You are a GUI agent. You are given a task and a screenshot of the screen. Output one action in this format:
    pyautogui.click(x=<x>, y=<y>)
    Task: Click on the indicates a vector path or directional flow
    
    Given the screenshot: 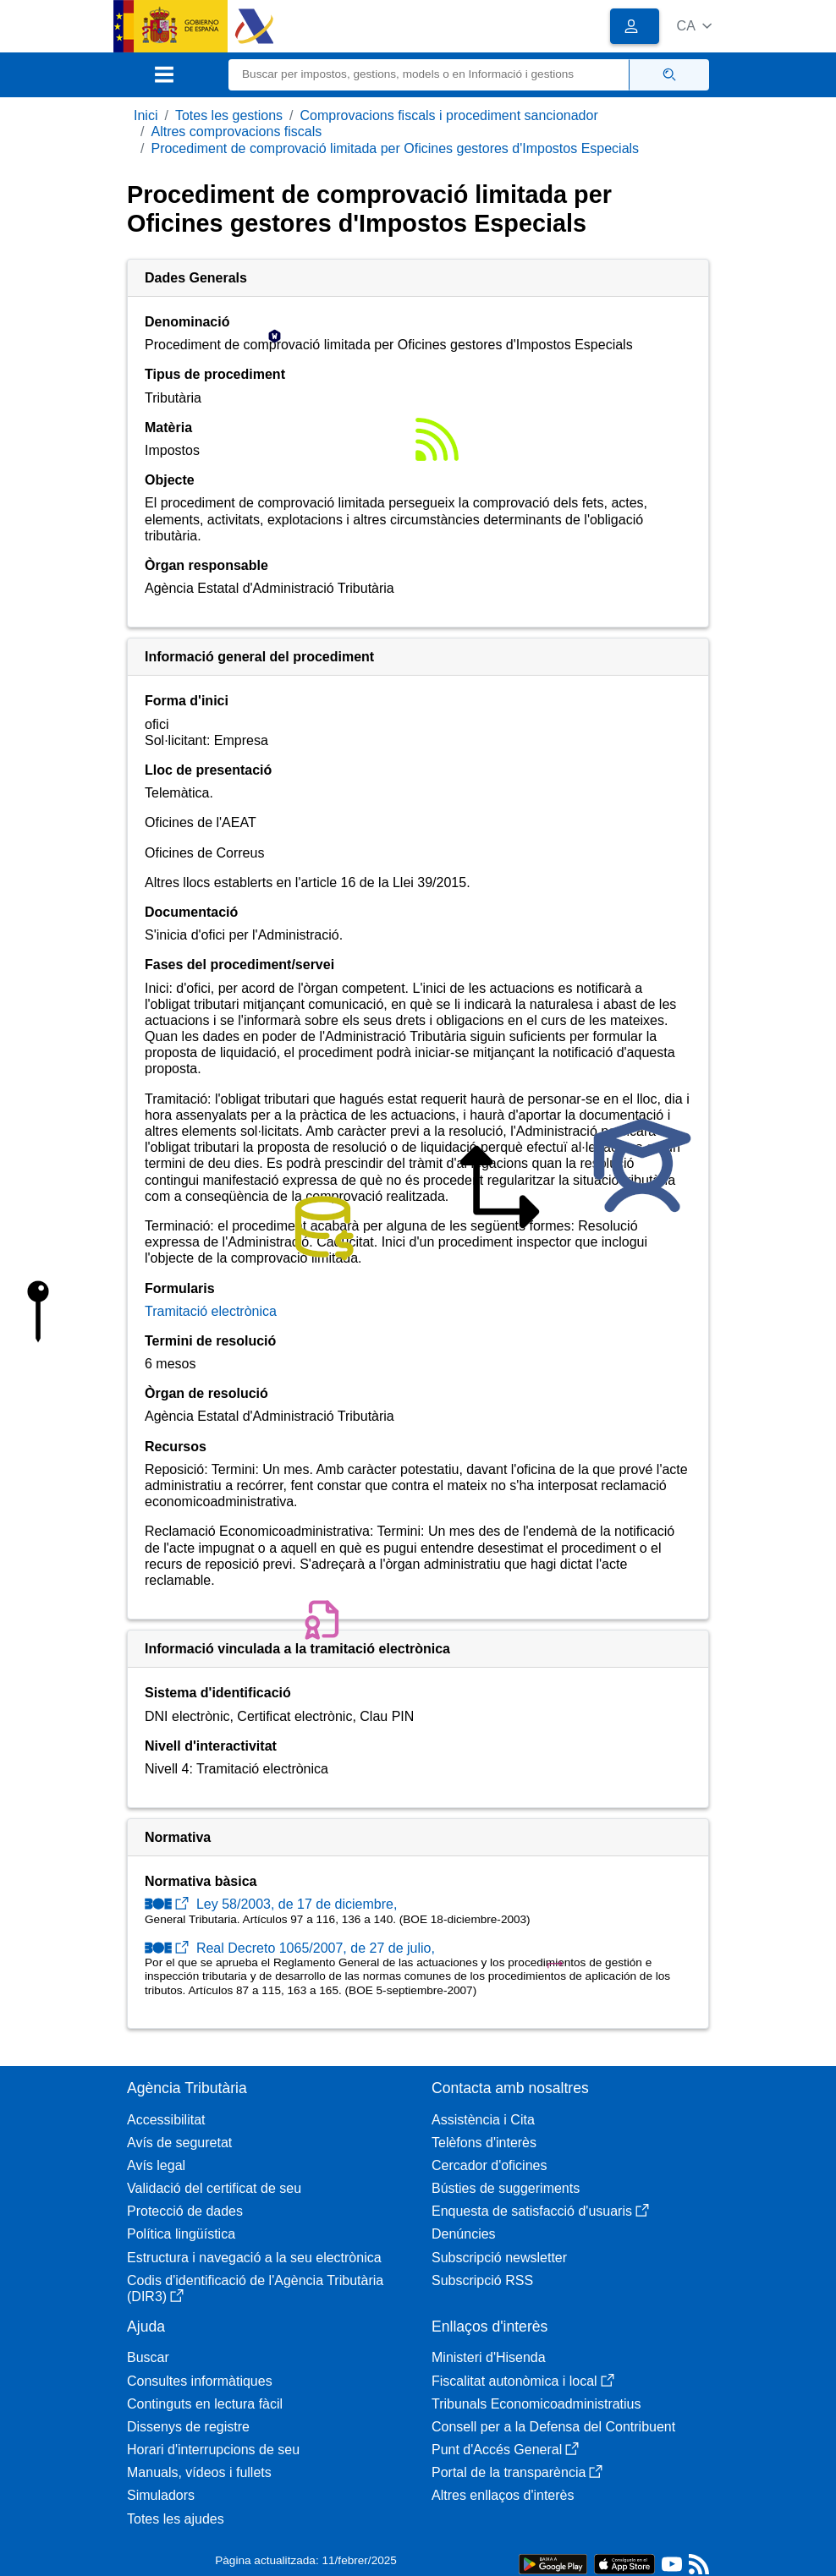 What is the action you would take?
    pyautogui.click(x=496, y=1185)
    